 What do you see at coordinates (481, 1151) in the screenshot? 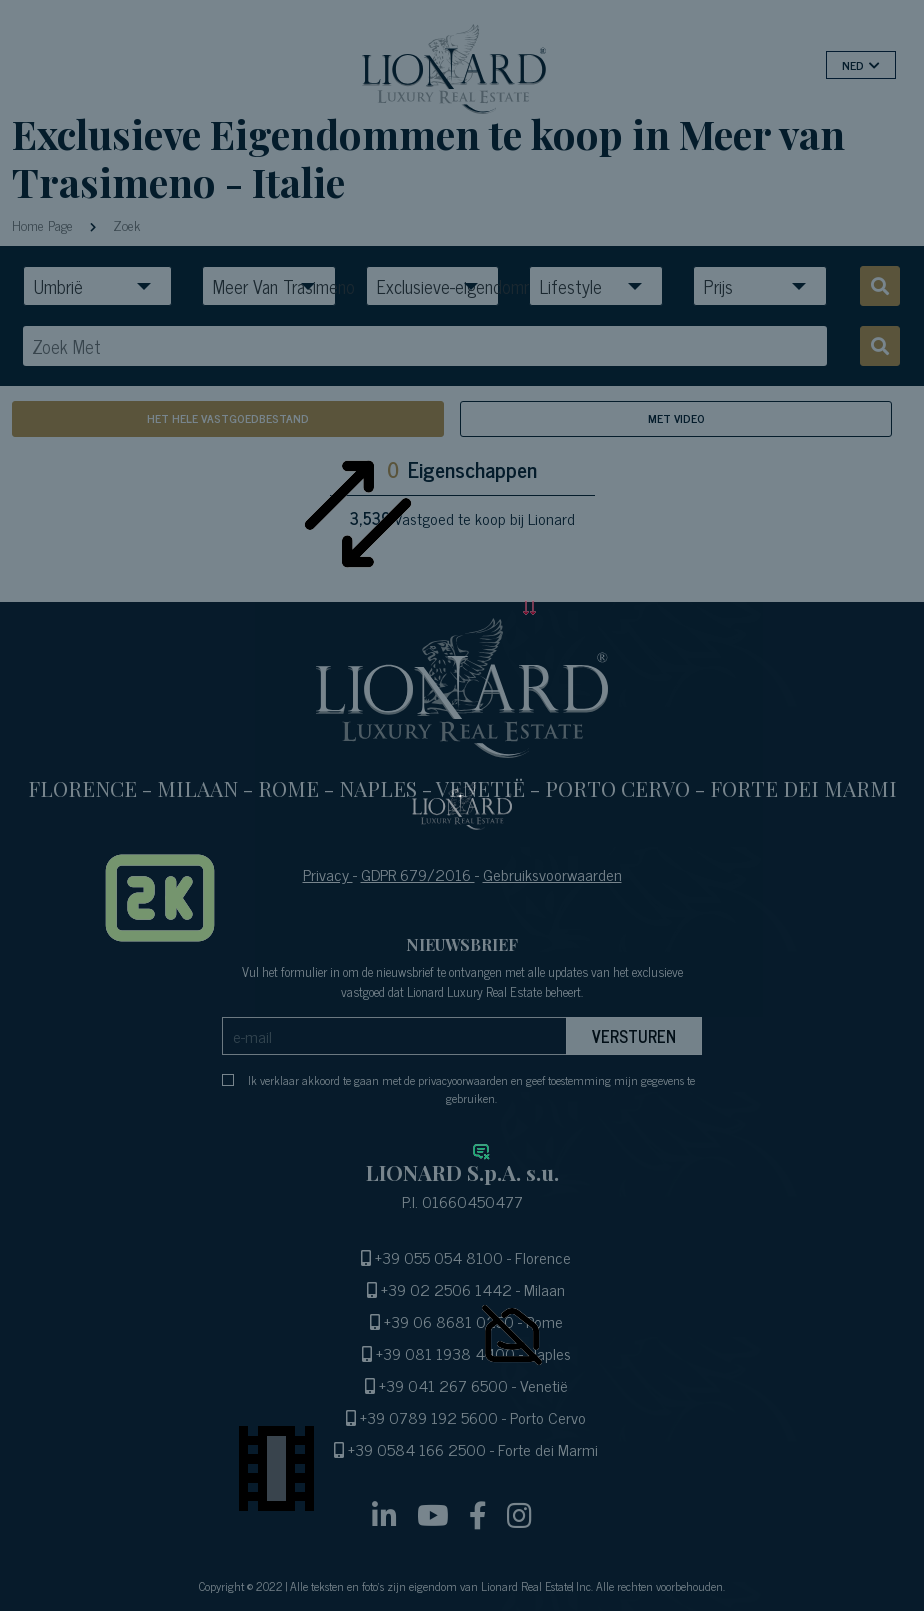
I see `delete a message or conversation` at bounding box center [481, 1151].